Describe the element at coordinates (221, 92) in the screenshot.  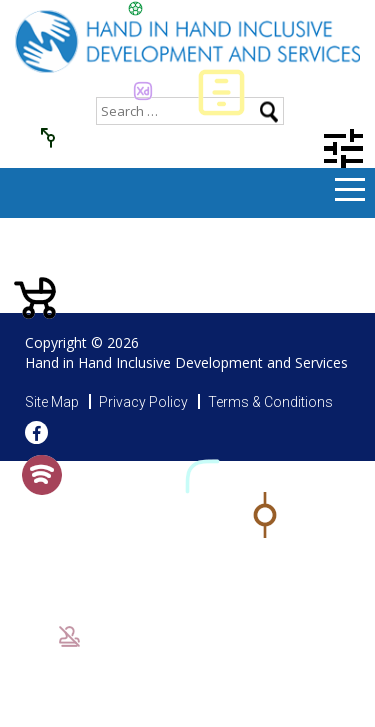
I see `center align content with stretch distribution` at that location.